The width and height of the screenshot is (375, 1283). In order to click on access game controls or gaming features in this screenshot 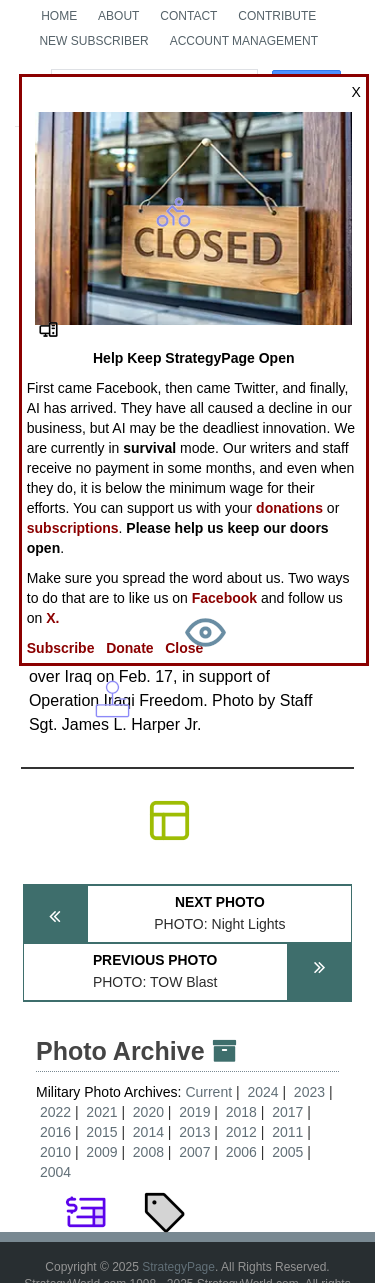, I will do `click(112, 700)`.